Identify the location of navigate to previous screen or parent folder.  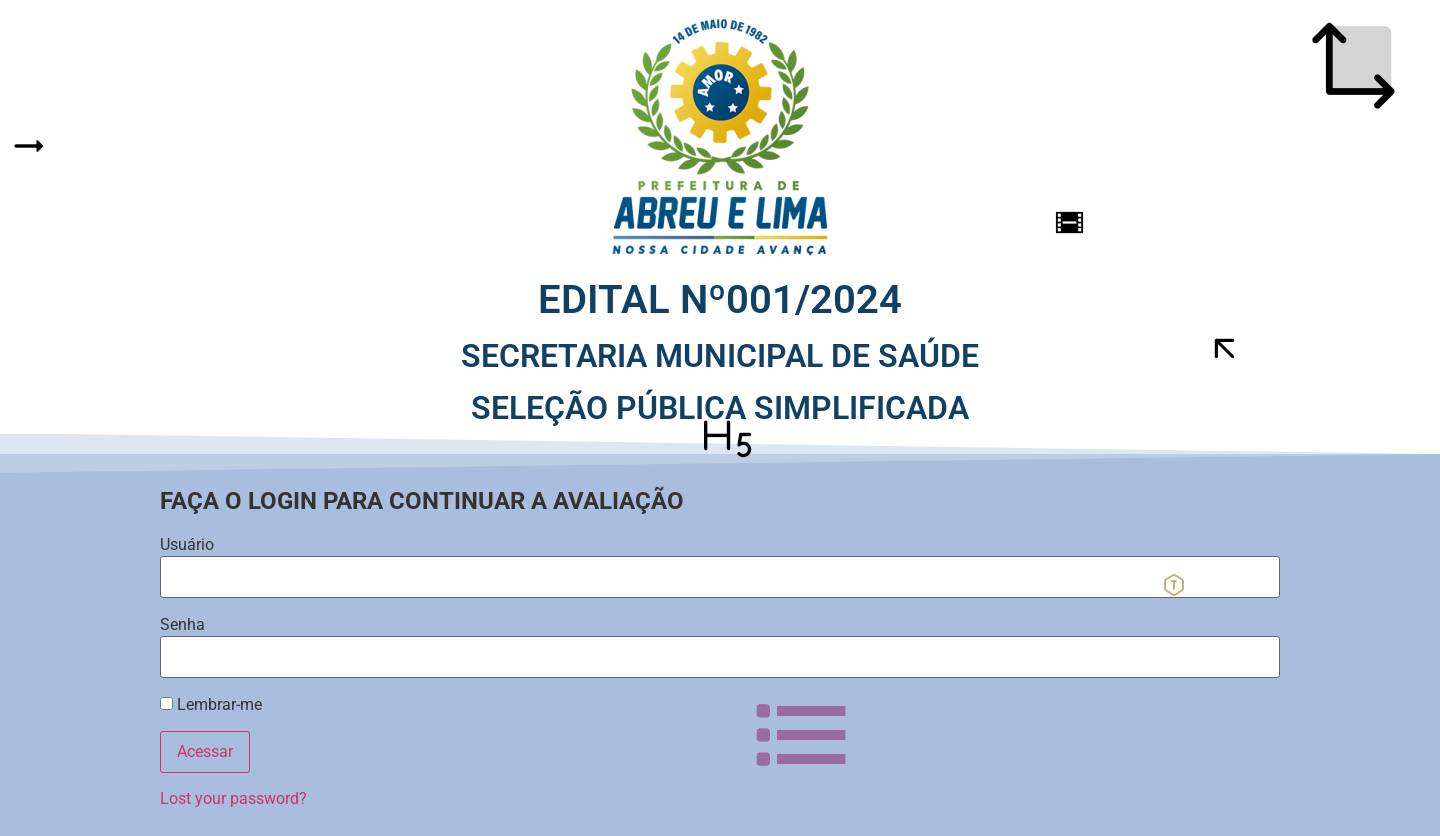
(1224, 348).